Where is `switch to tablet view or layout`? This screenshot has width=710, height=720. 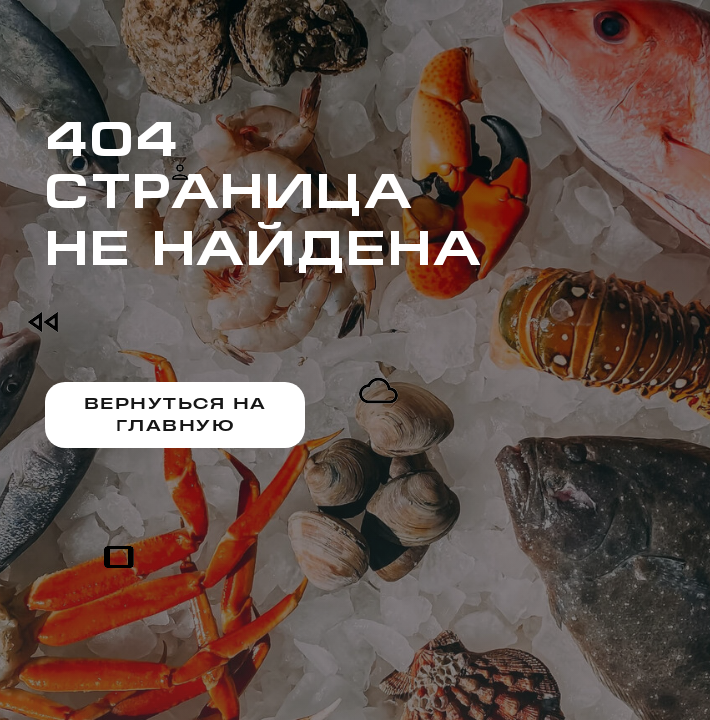 switch to tablet view or layout is located at coordinates (119, 557).